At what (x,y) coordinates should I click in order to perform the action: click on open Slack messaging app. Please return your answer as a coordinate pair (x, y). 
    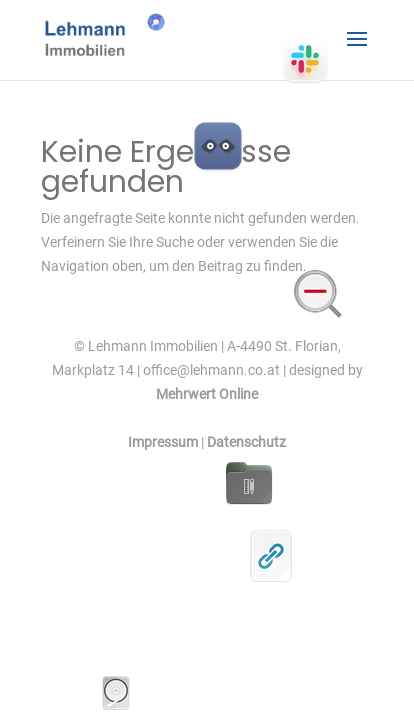
    Looking at the image, I should click on (305, 59).